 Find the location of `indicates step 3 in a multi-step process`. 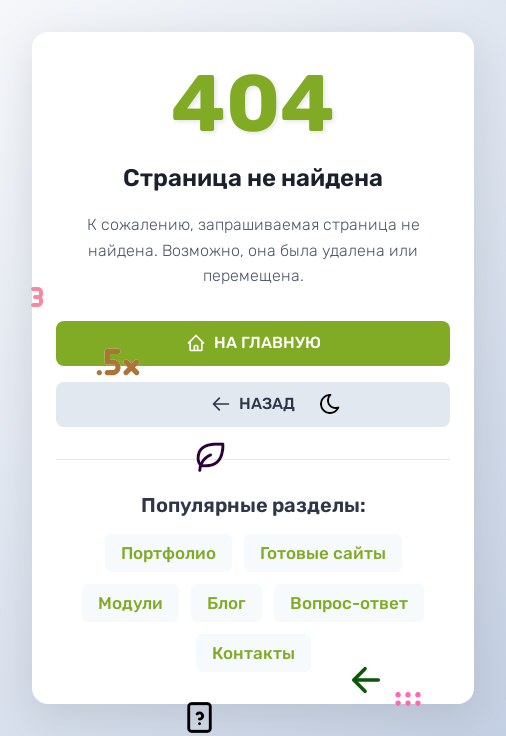

indicates step 3 in a multi-step process is located at coordinates (37, 297).